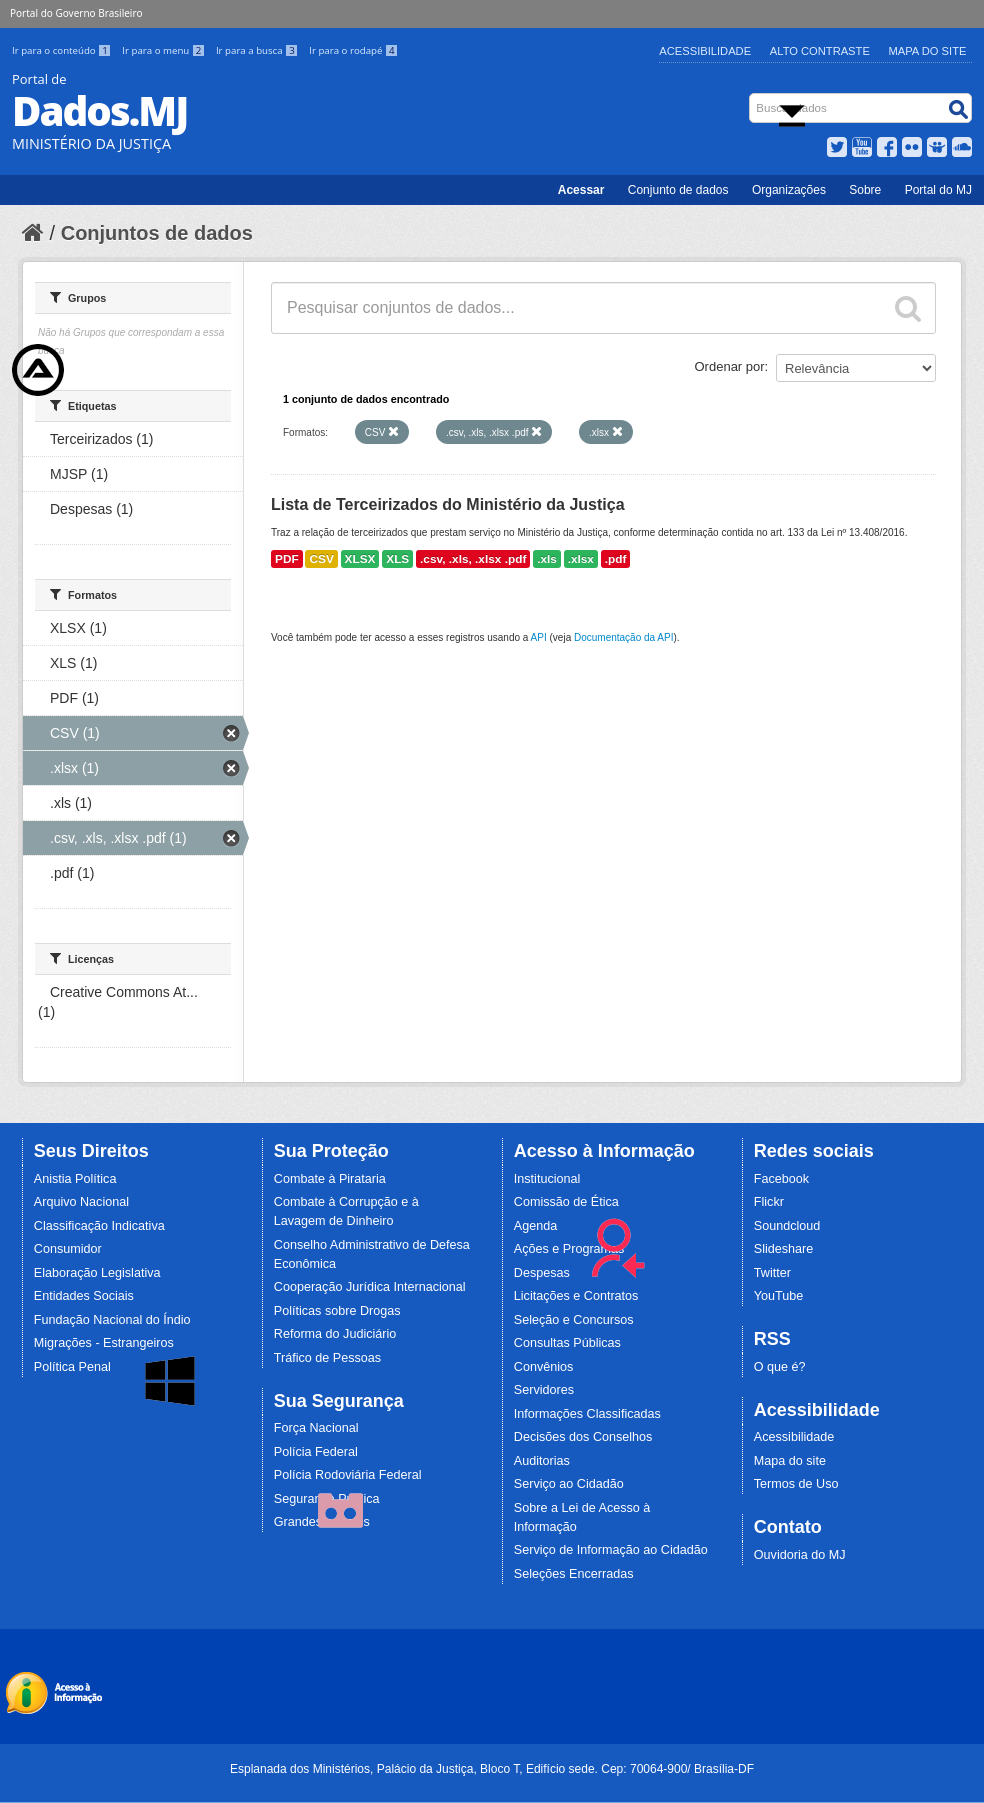 This screenshot has height=1803, width=984. I want to click on open Windows application or settings, so click(170, 1381).